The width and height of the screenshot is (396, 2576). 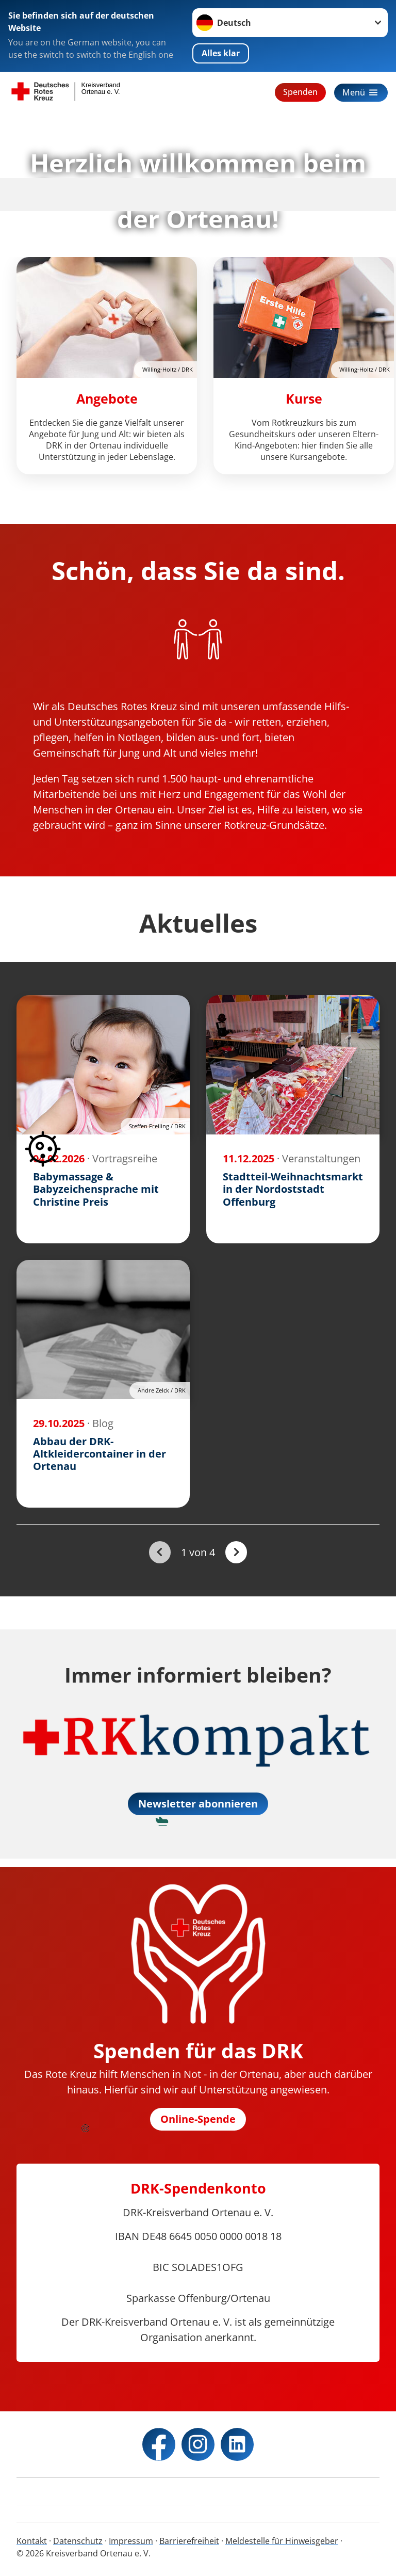 What do you see at coordinates (85, 2128) in the screenshot?
I see `open camera settings` at bounding box center [85, 2128].